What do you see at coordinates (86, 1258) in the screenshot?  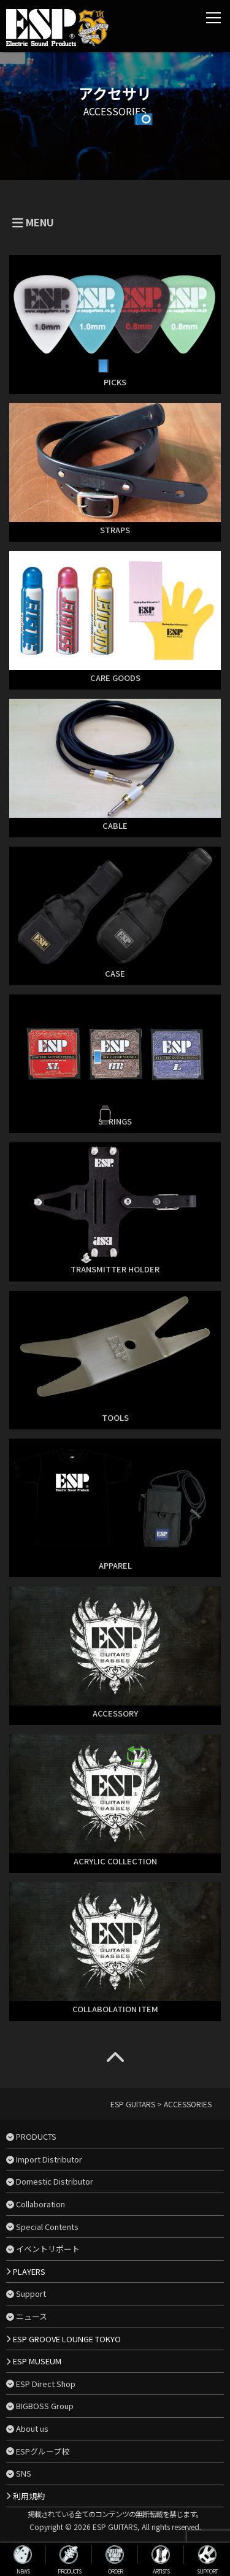 I see `access the script menu application` at bounding box center [86, 1258].